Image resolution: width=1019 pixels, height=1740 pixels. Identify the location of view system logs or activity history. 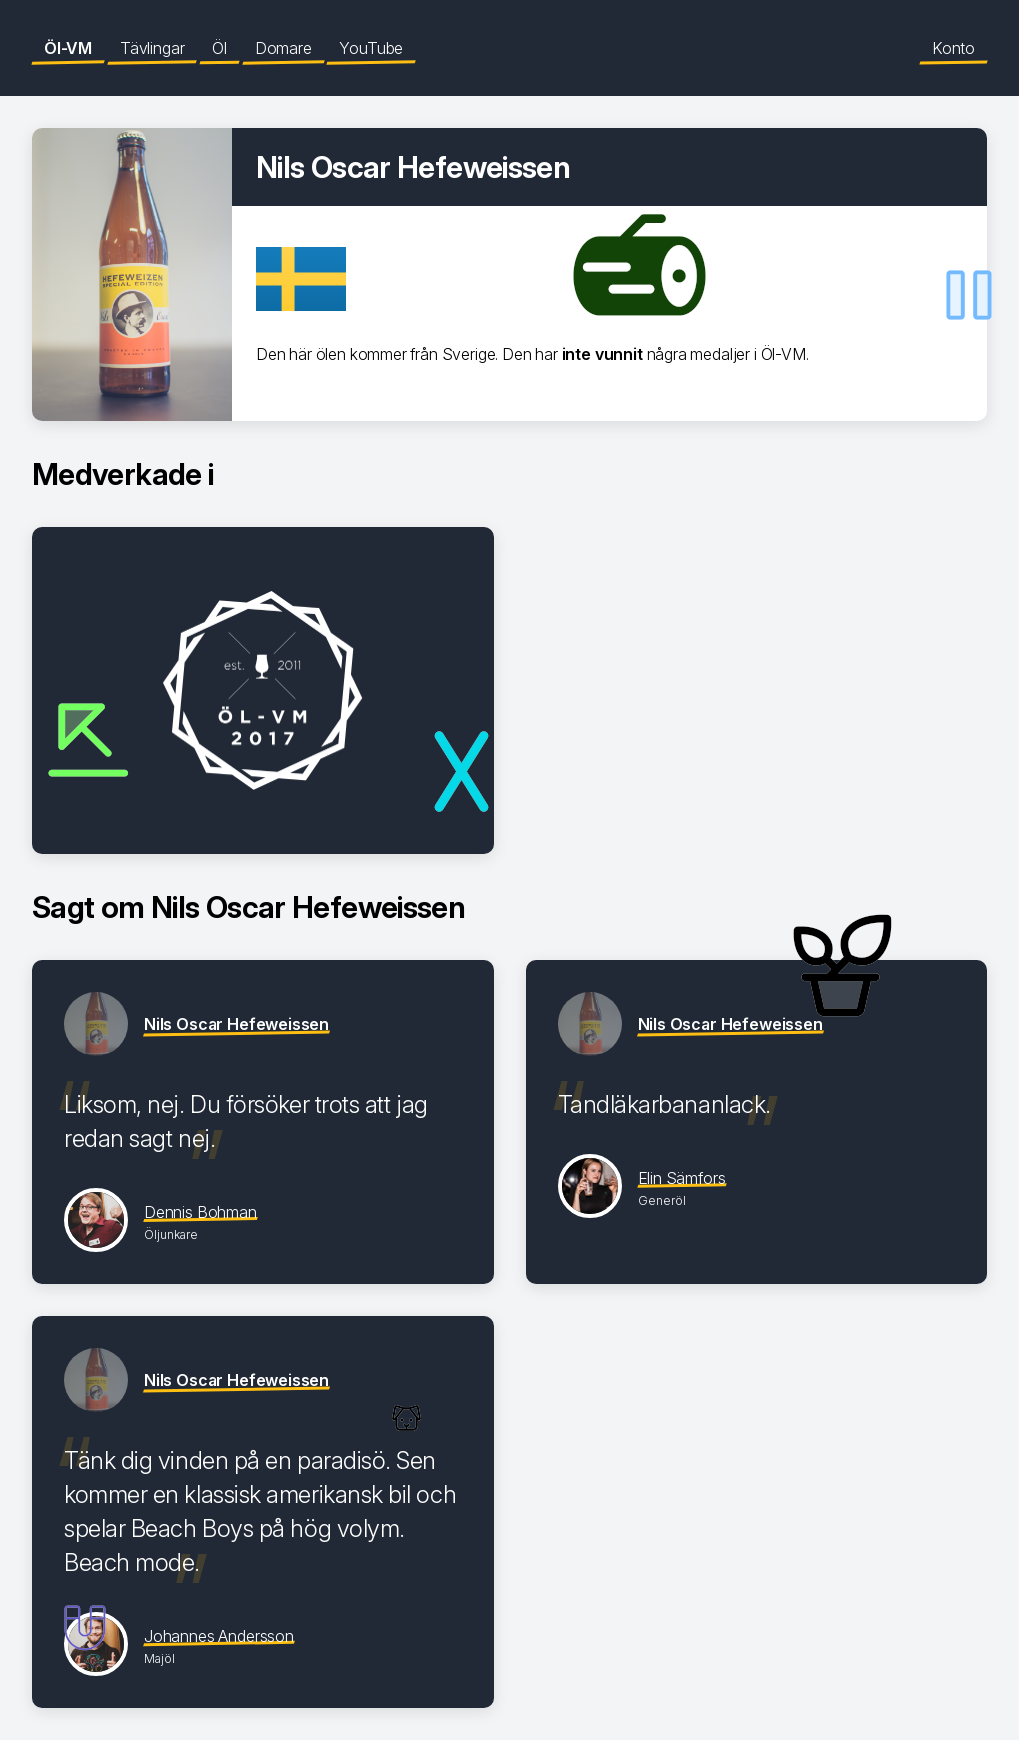
(639, 271).